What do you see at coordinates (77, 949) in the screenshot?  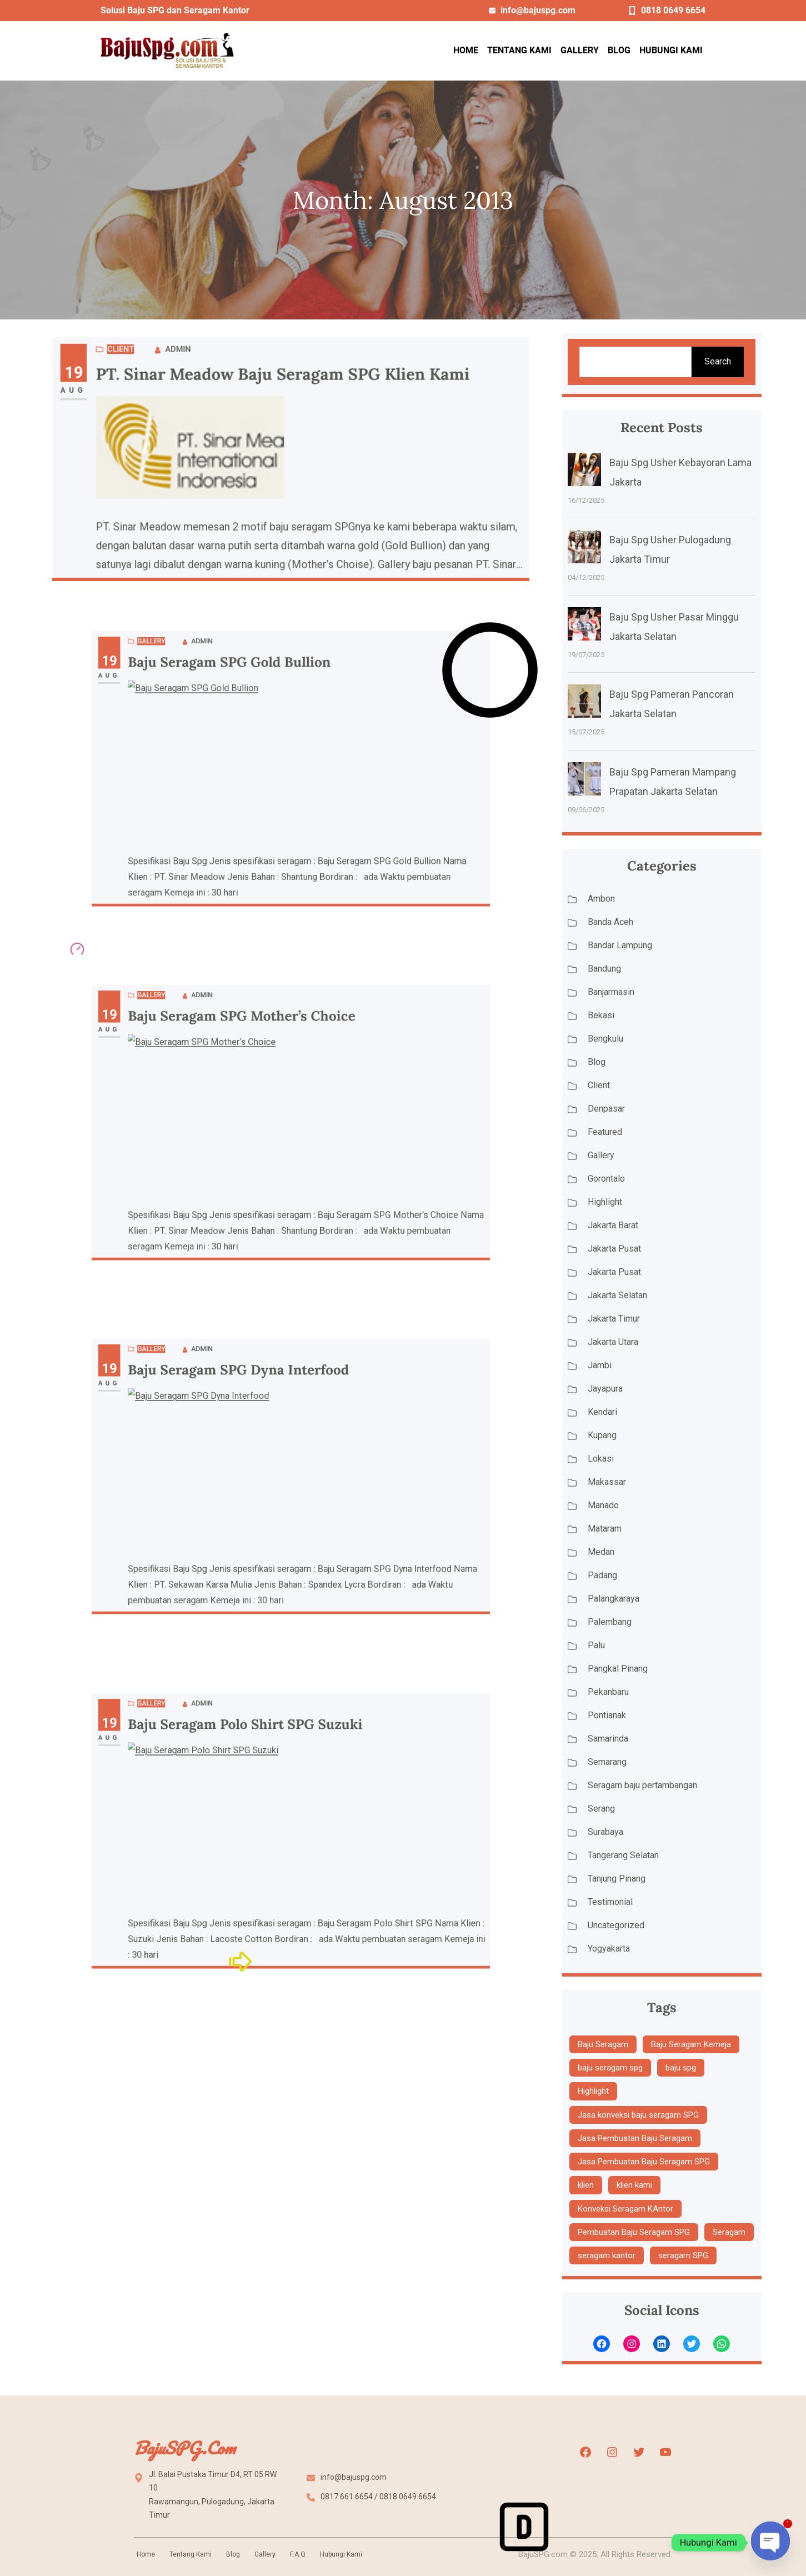 I see `test internet connection speed` at bounding box center [77, 949].